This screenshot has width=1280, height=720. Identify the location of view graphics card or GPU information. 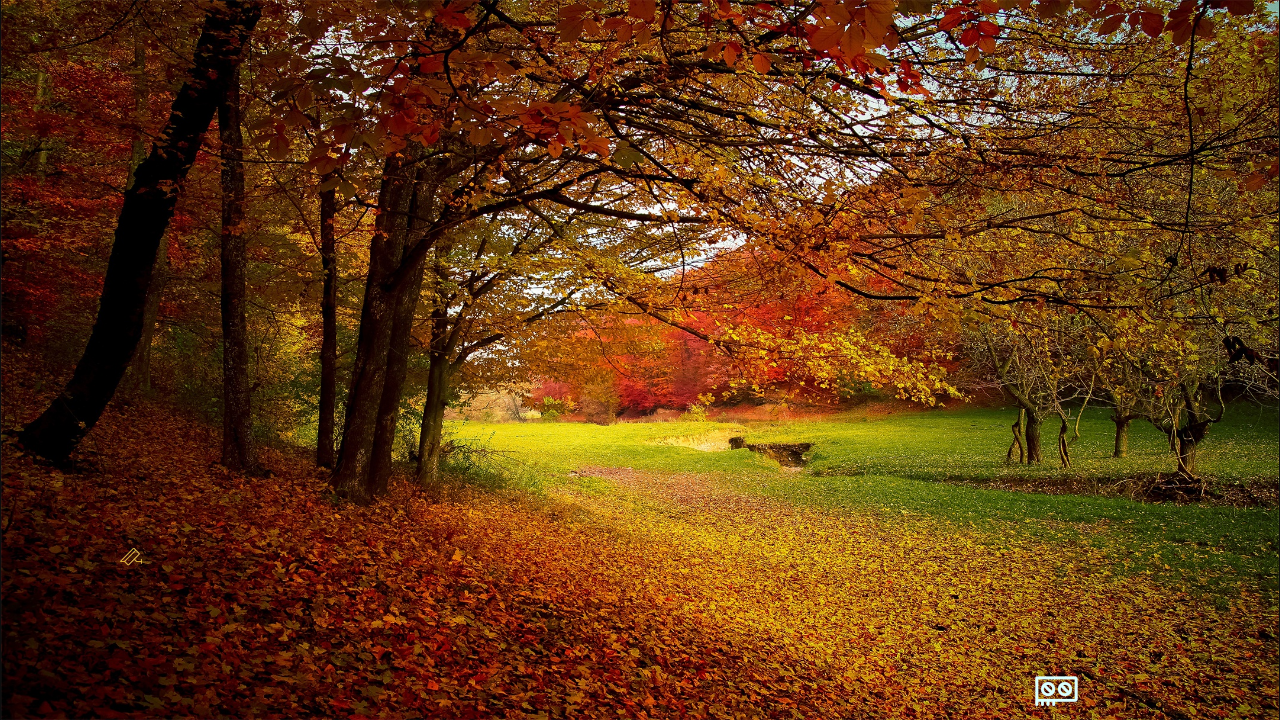
(1056, 690).